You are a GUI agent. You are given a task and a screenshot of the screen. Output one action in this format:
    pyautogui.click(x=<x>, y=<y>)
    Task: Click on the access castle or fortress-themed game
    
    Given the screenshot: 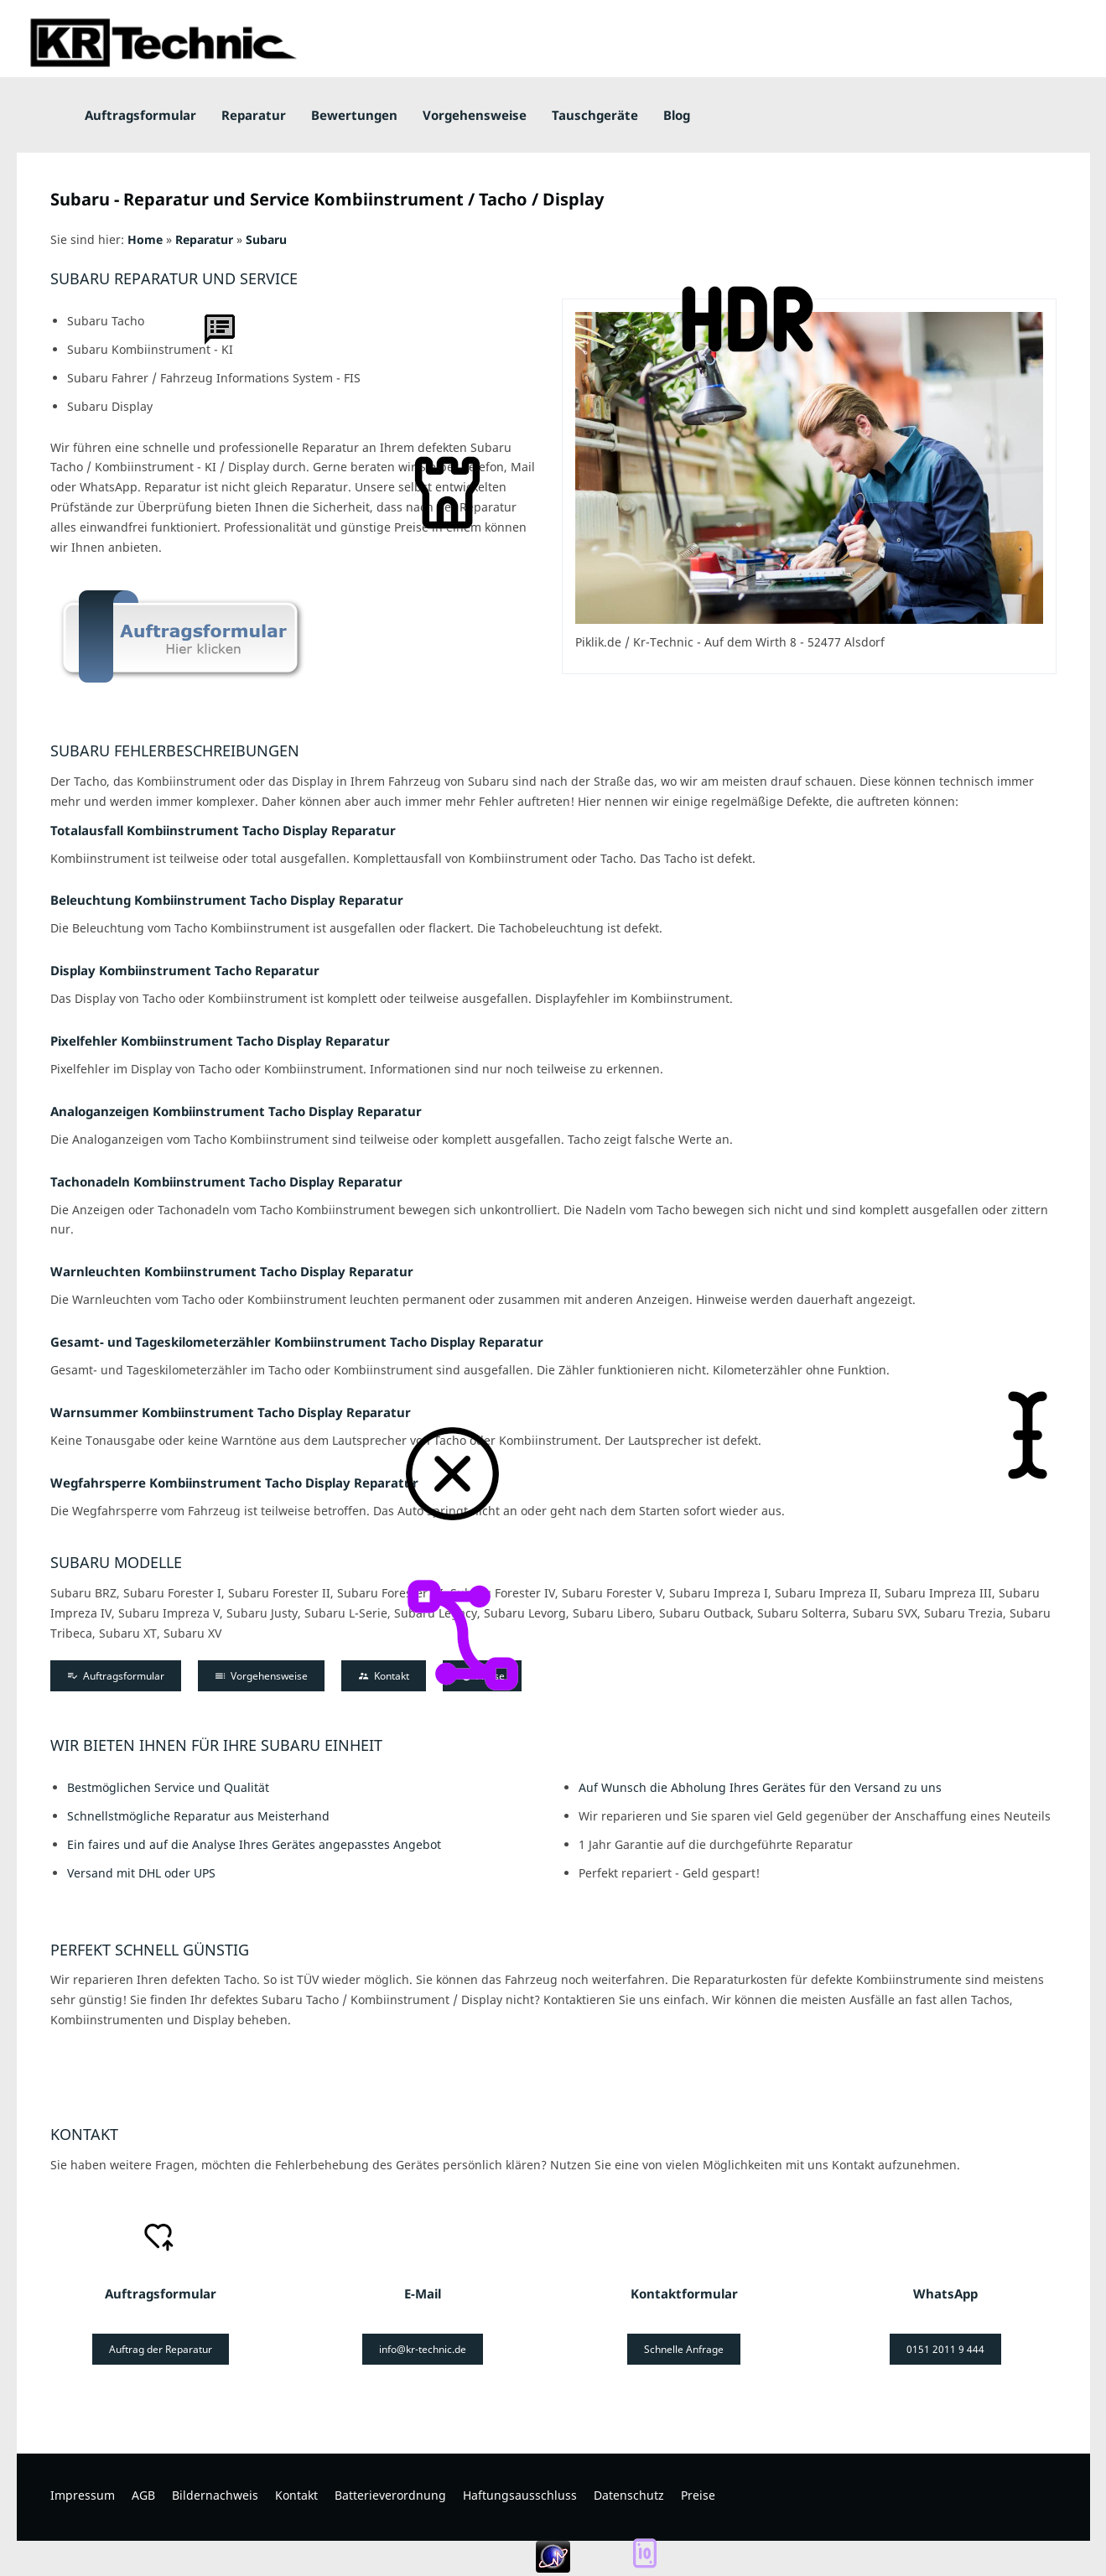 What is the action you would take?
    pyautogui.click(x=447, y=492)
    